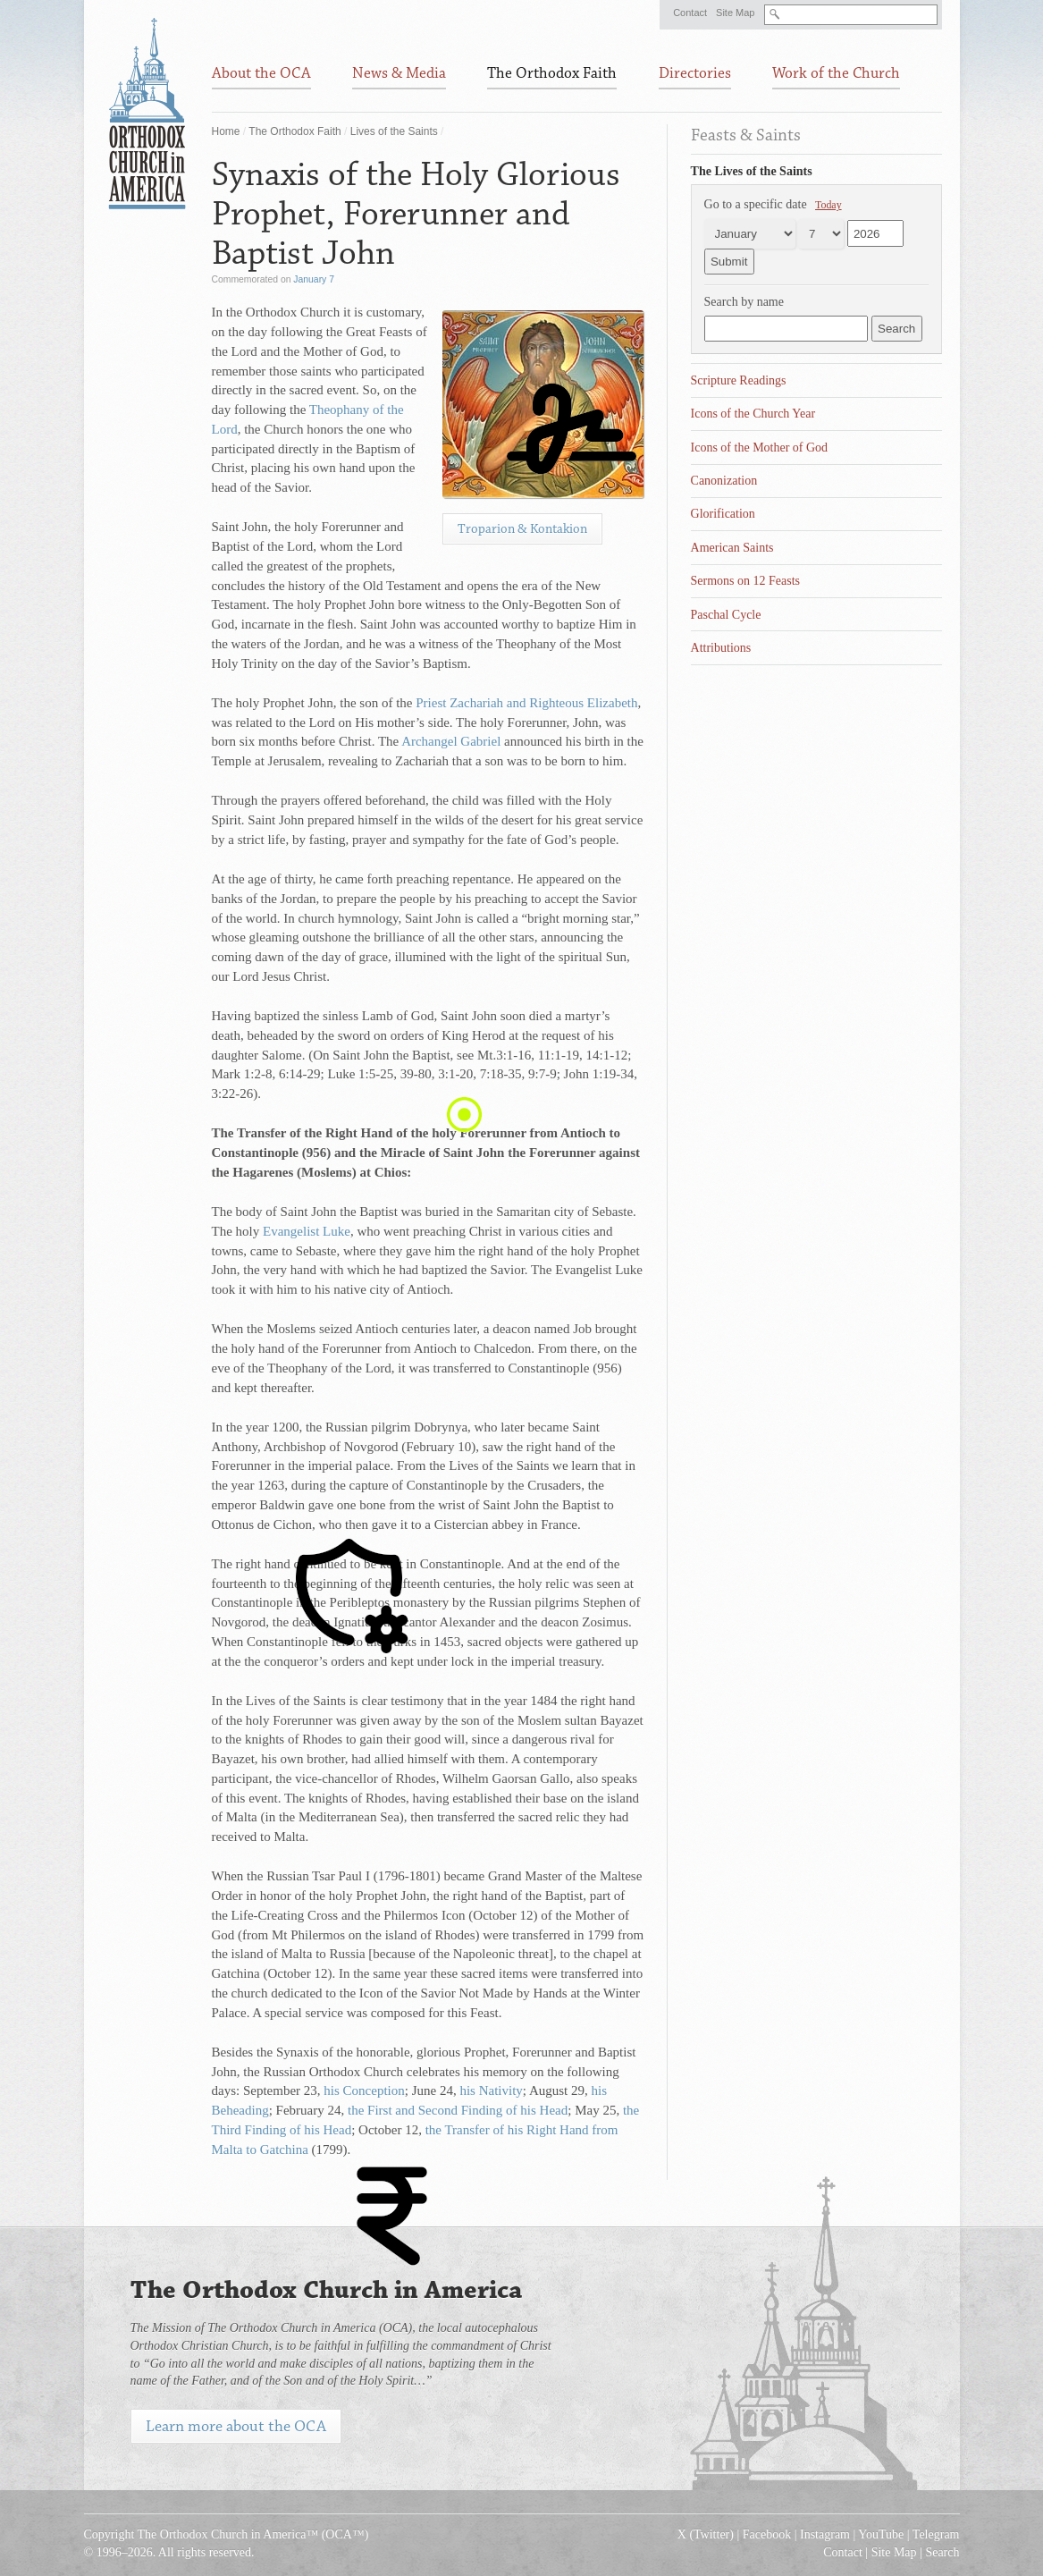 The width and height of the screenshot is (1043, 2576). Describe the element at coordinates (349, 1592) in the screenshot. I see `access security settings` at that location.